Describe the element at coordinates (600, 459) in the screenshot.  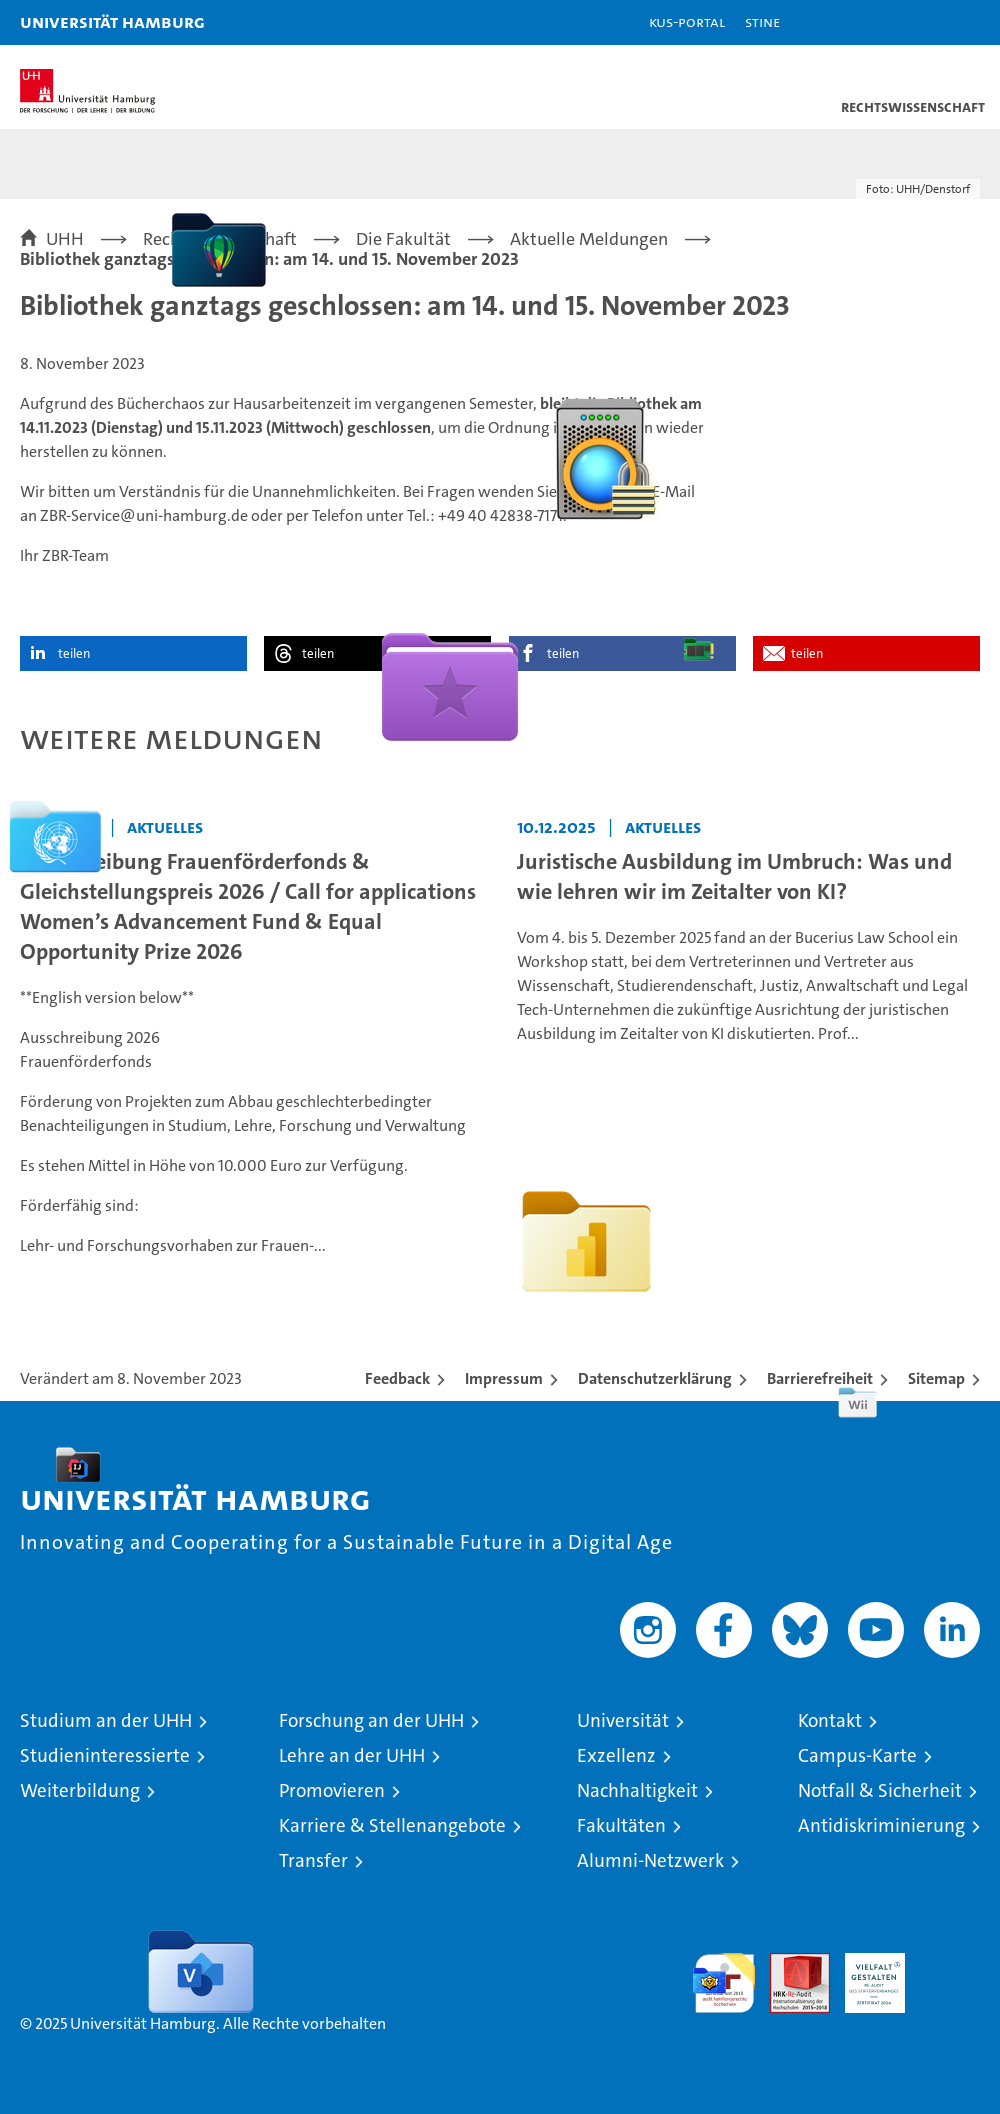
I see `indicates a locked non-RAID storage device` at that location.